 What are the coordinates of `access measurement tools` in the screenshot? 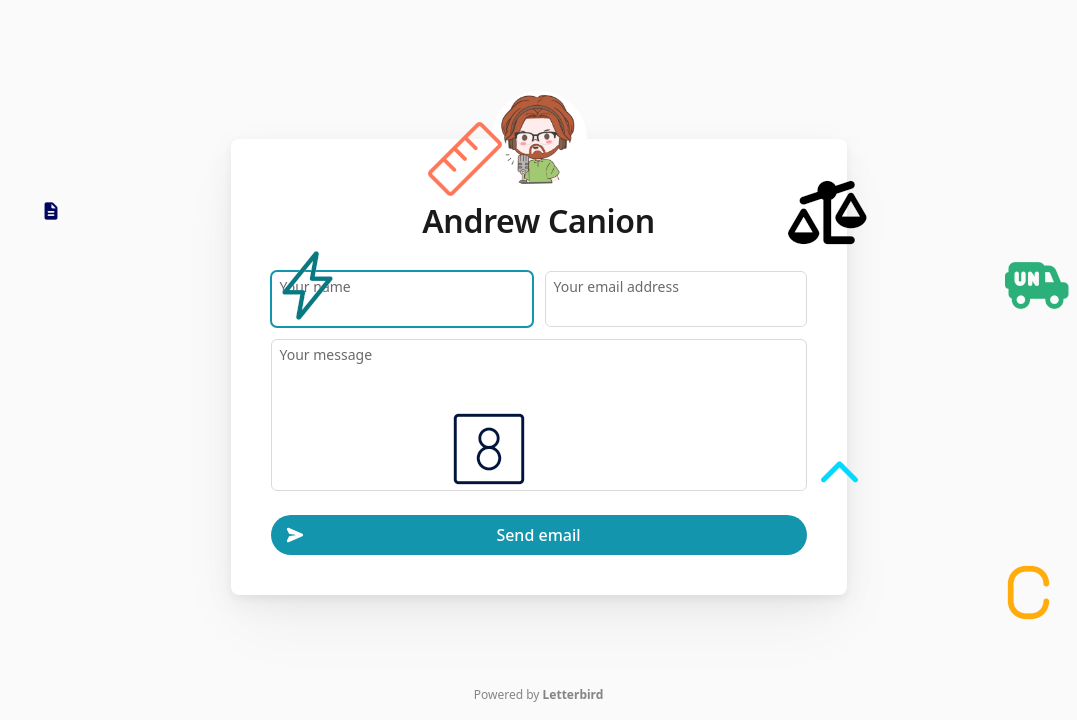 It's located at (465, 159).